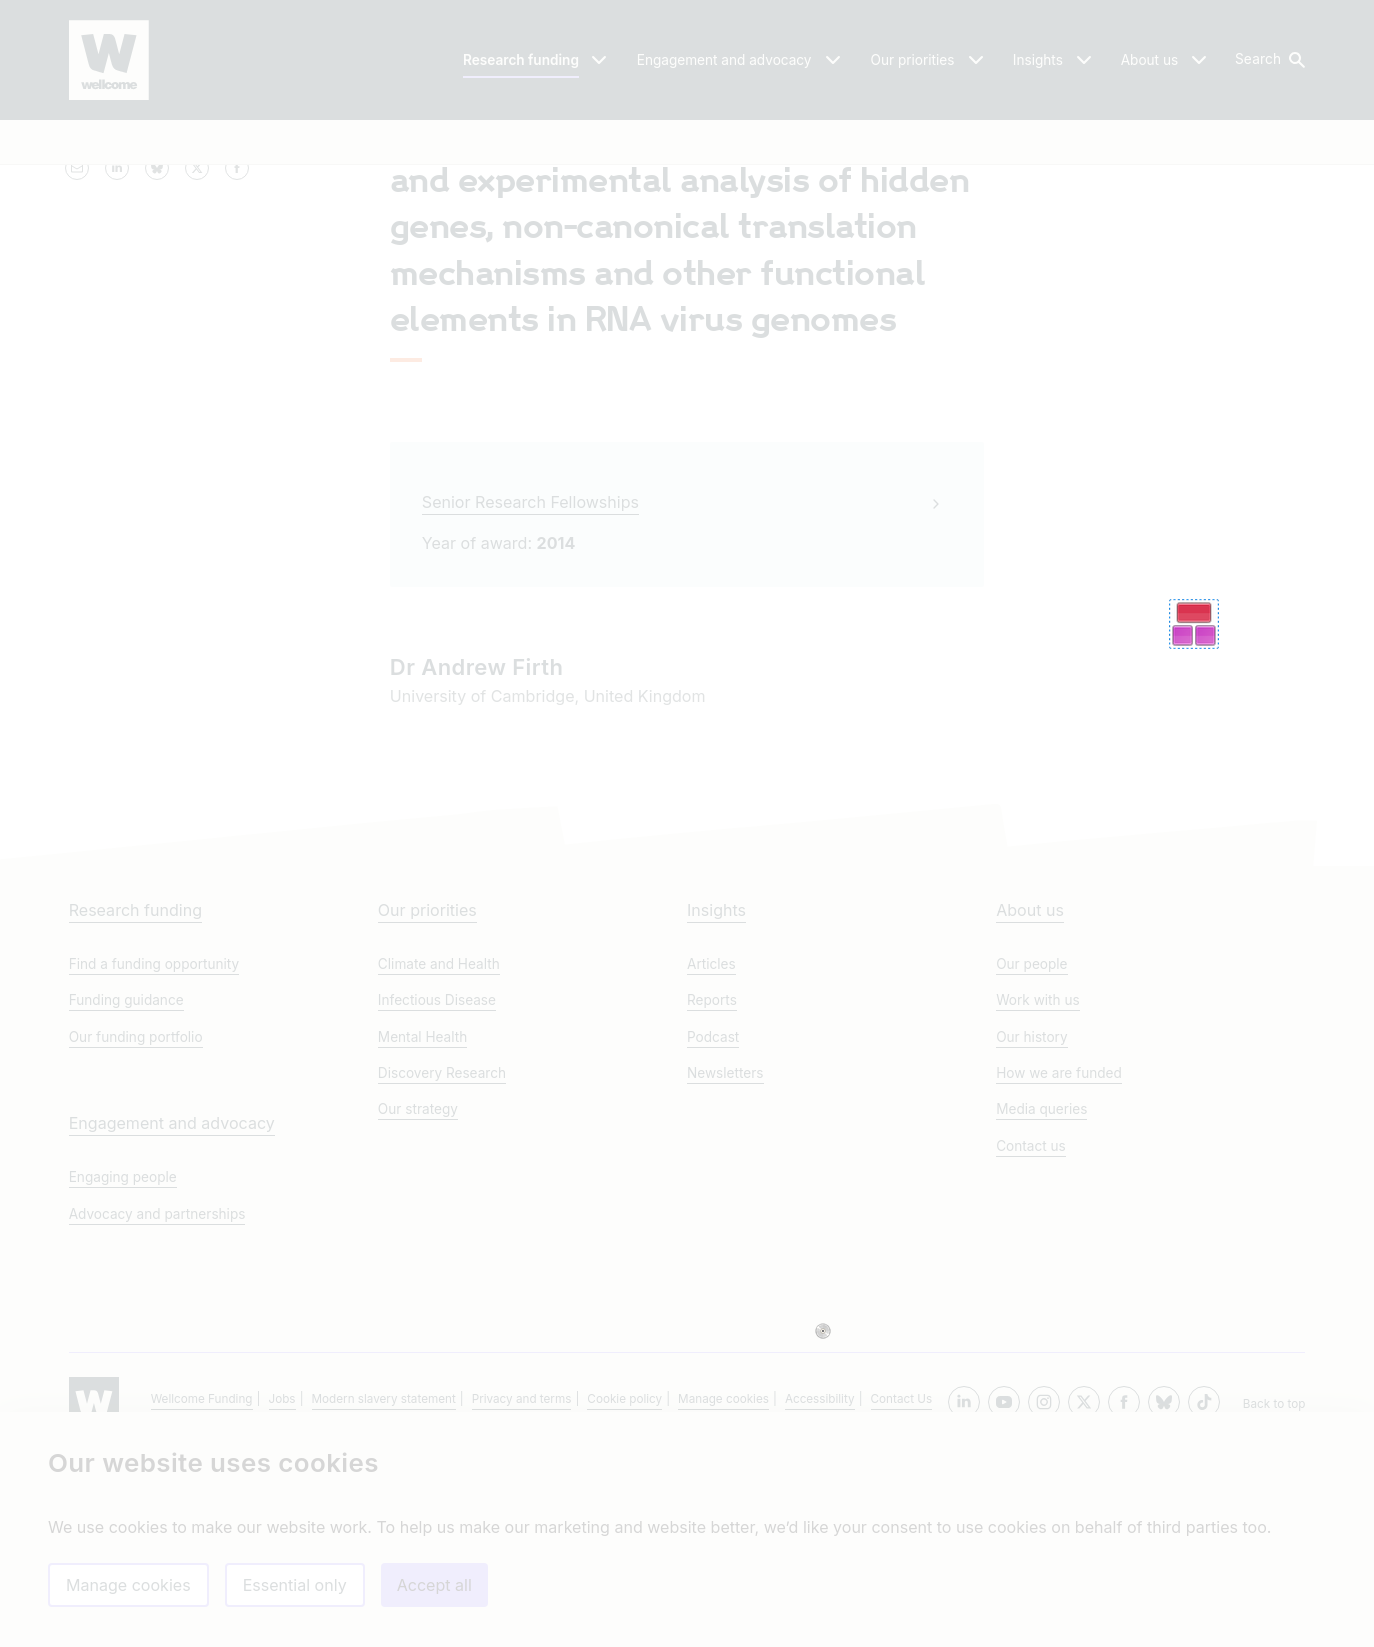 The width and height of the screenshot is (1374, 1647). Describe the element at coordinates (823, 1331) in the screenshot. I see `indicates a rewritable CD drive or disc` at that location.